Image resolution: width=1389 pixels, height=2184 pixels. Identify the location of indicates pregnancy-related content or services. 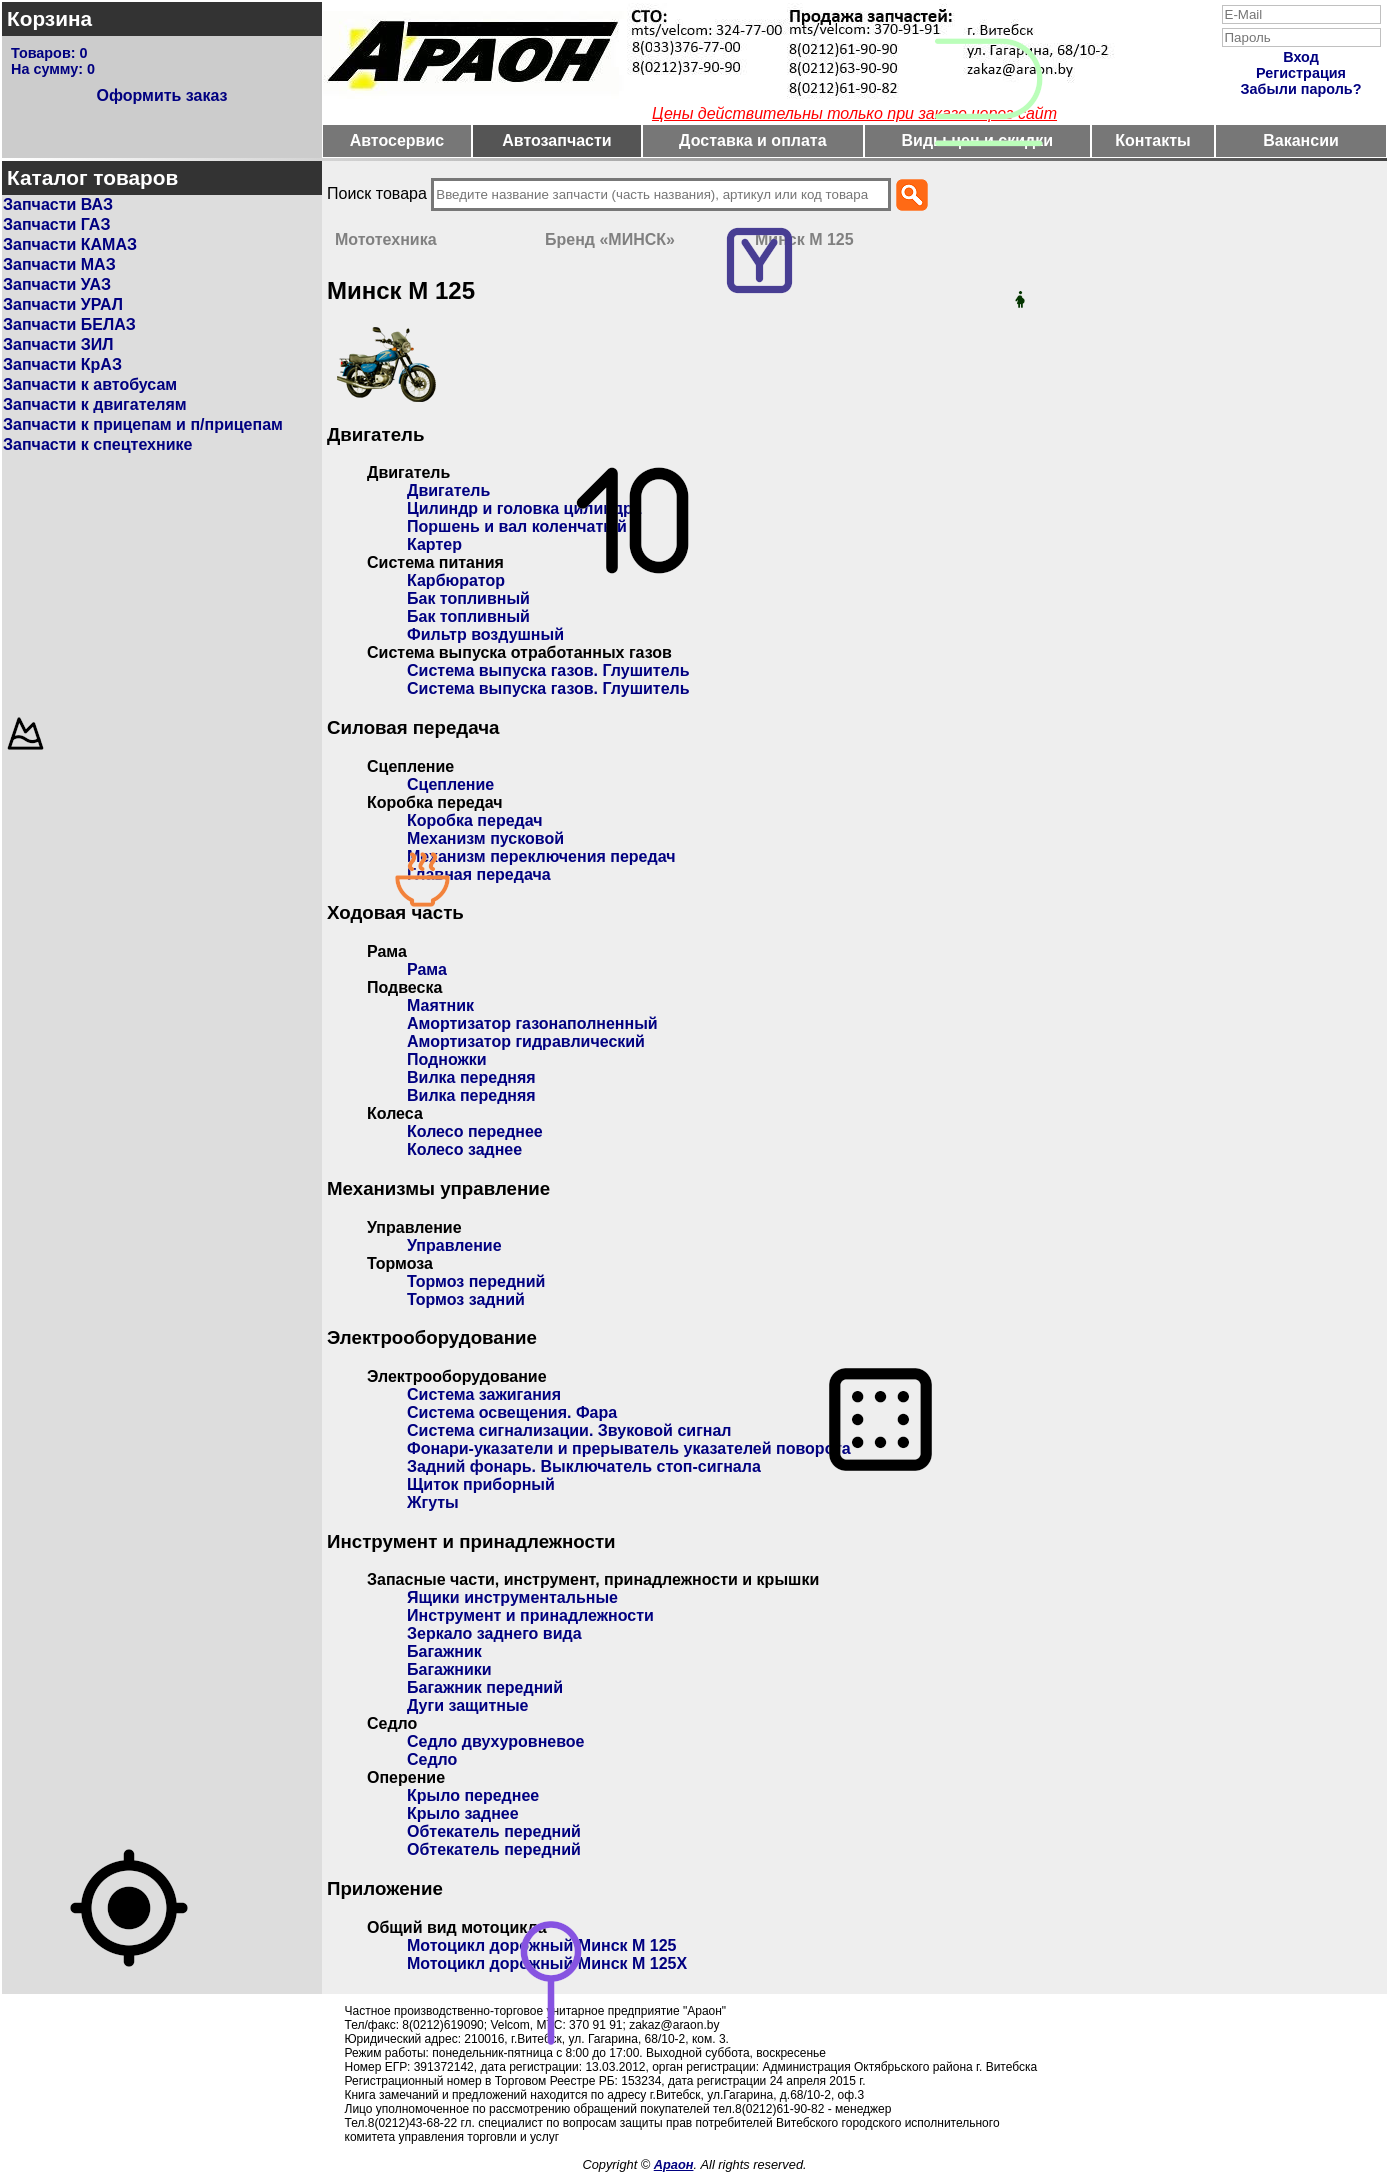
(1020, 299).